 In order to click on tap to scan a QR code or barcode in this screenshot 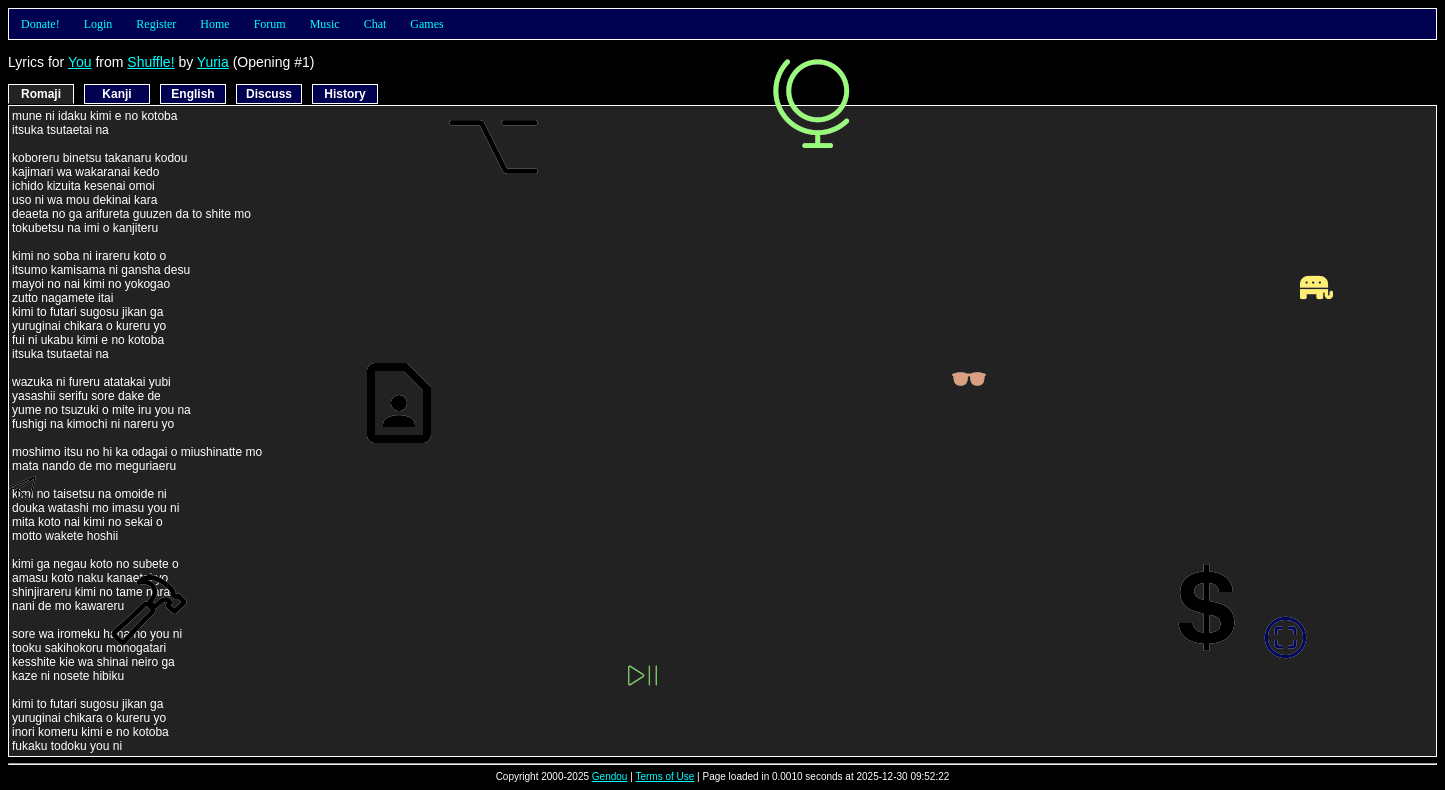, I will do `click(1285, 637)`.